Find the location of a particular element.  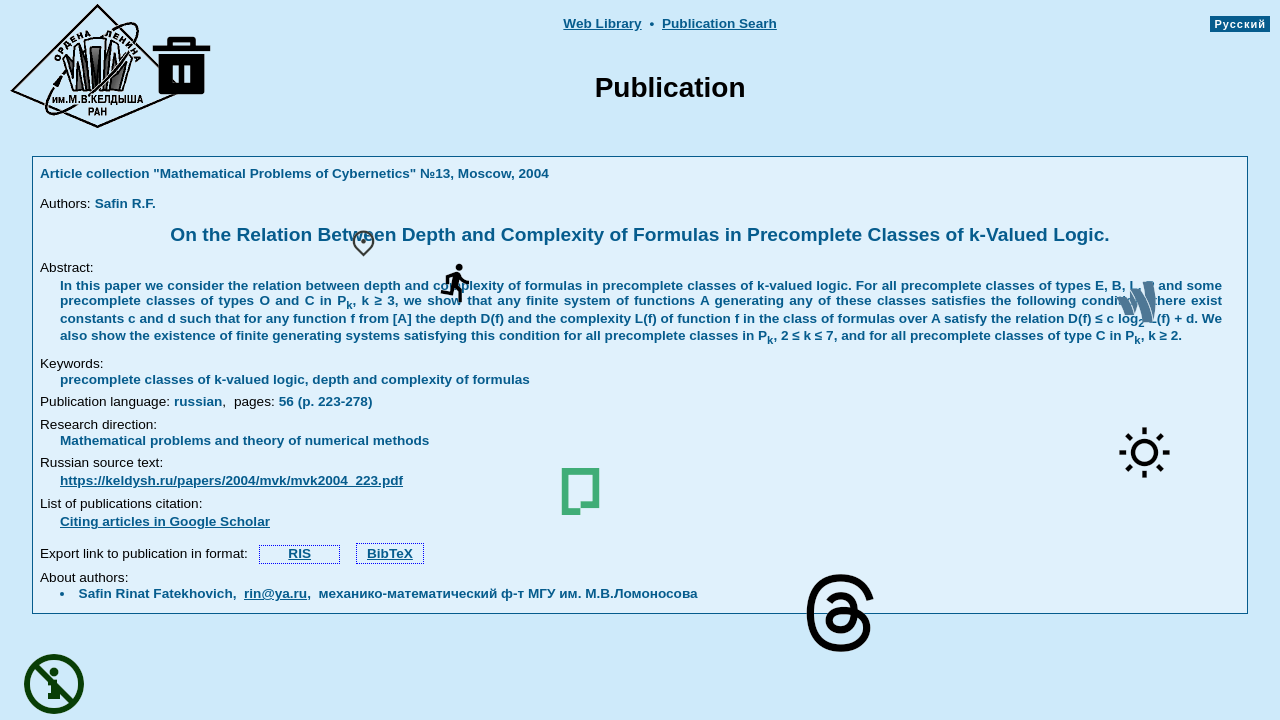

delete selected item is located at coordinates (181, 65).